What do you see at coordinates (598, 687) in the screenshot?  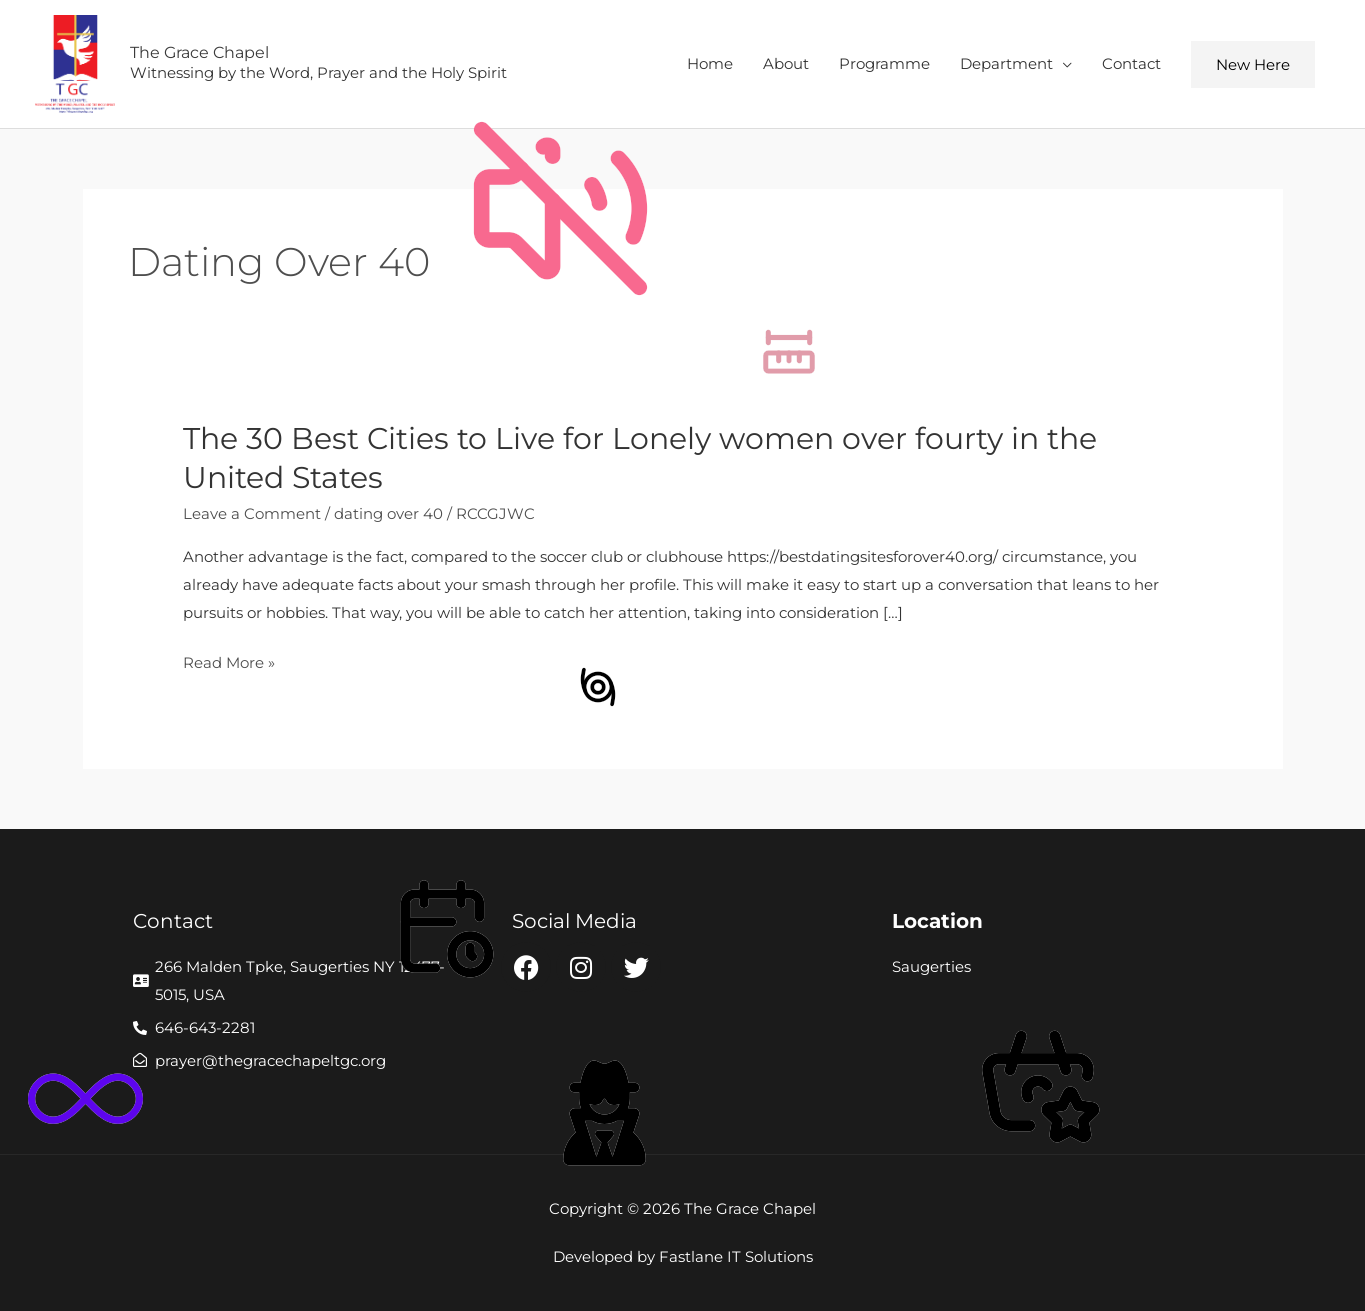 I see `indicates stormy or severe weather conditions` at bounding box center [598, 687].